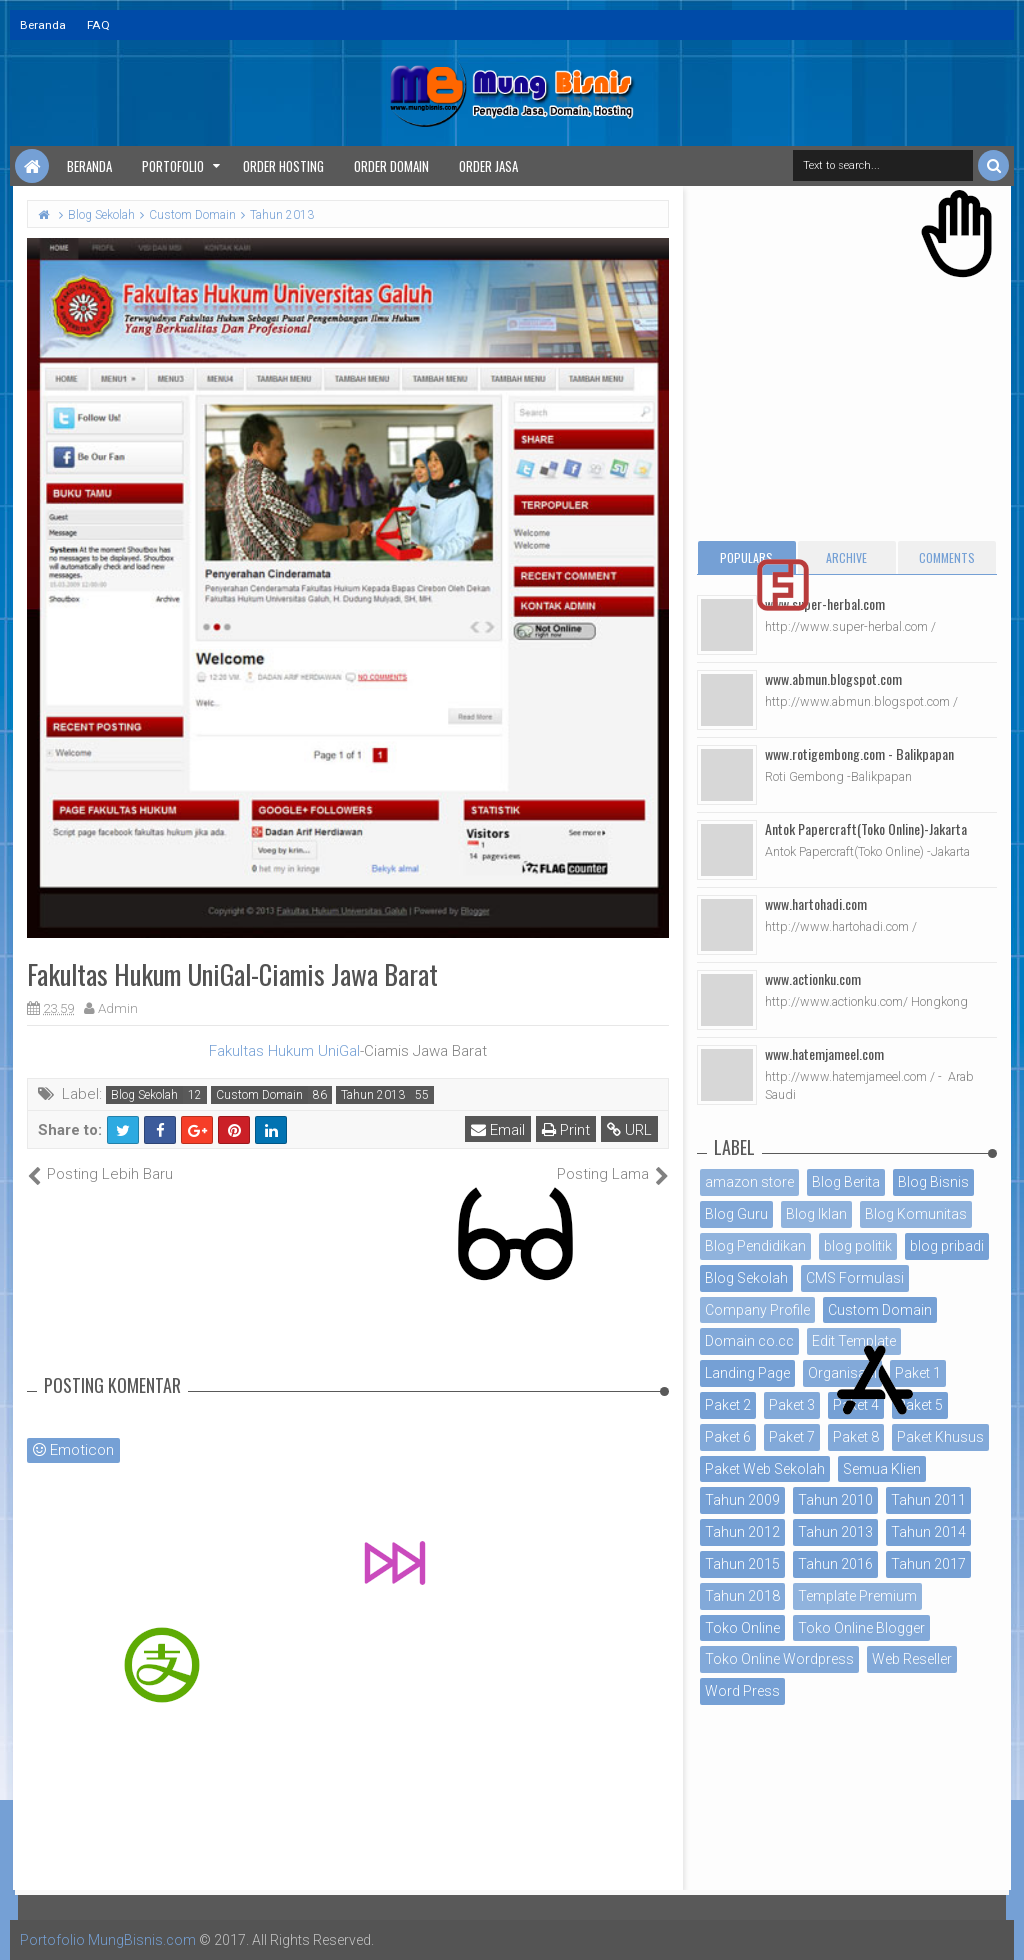 The height and width of the screenshot is (1960, 1024). Describe the element at coordinates (395, 1563) in the screenshot. I see `skip to the end of the current track` at that location.